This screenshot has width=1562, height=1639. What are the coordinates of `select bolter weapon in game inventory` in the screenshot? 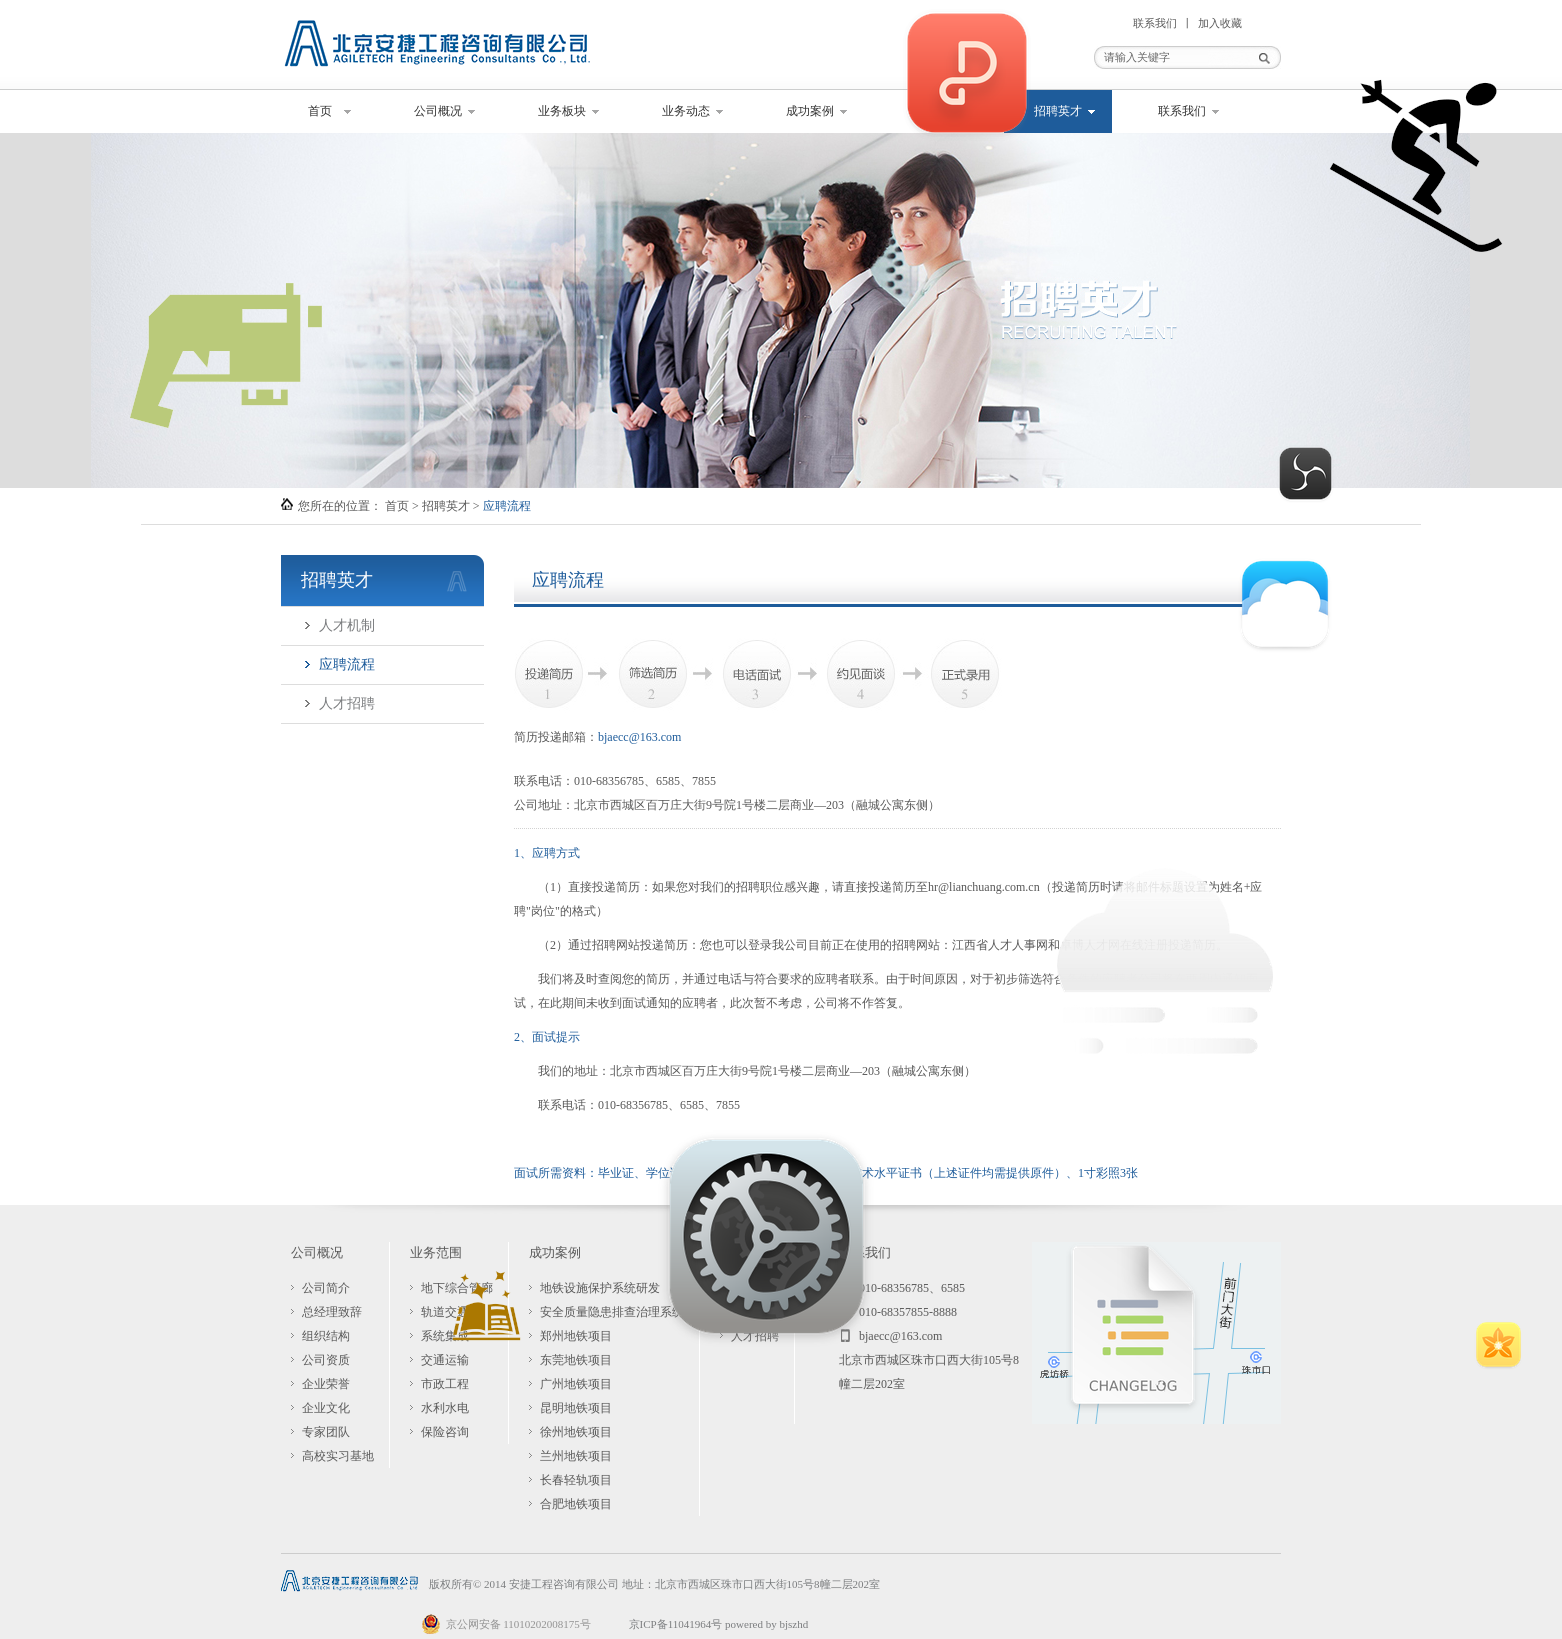 It's located at (225, 358).